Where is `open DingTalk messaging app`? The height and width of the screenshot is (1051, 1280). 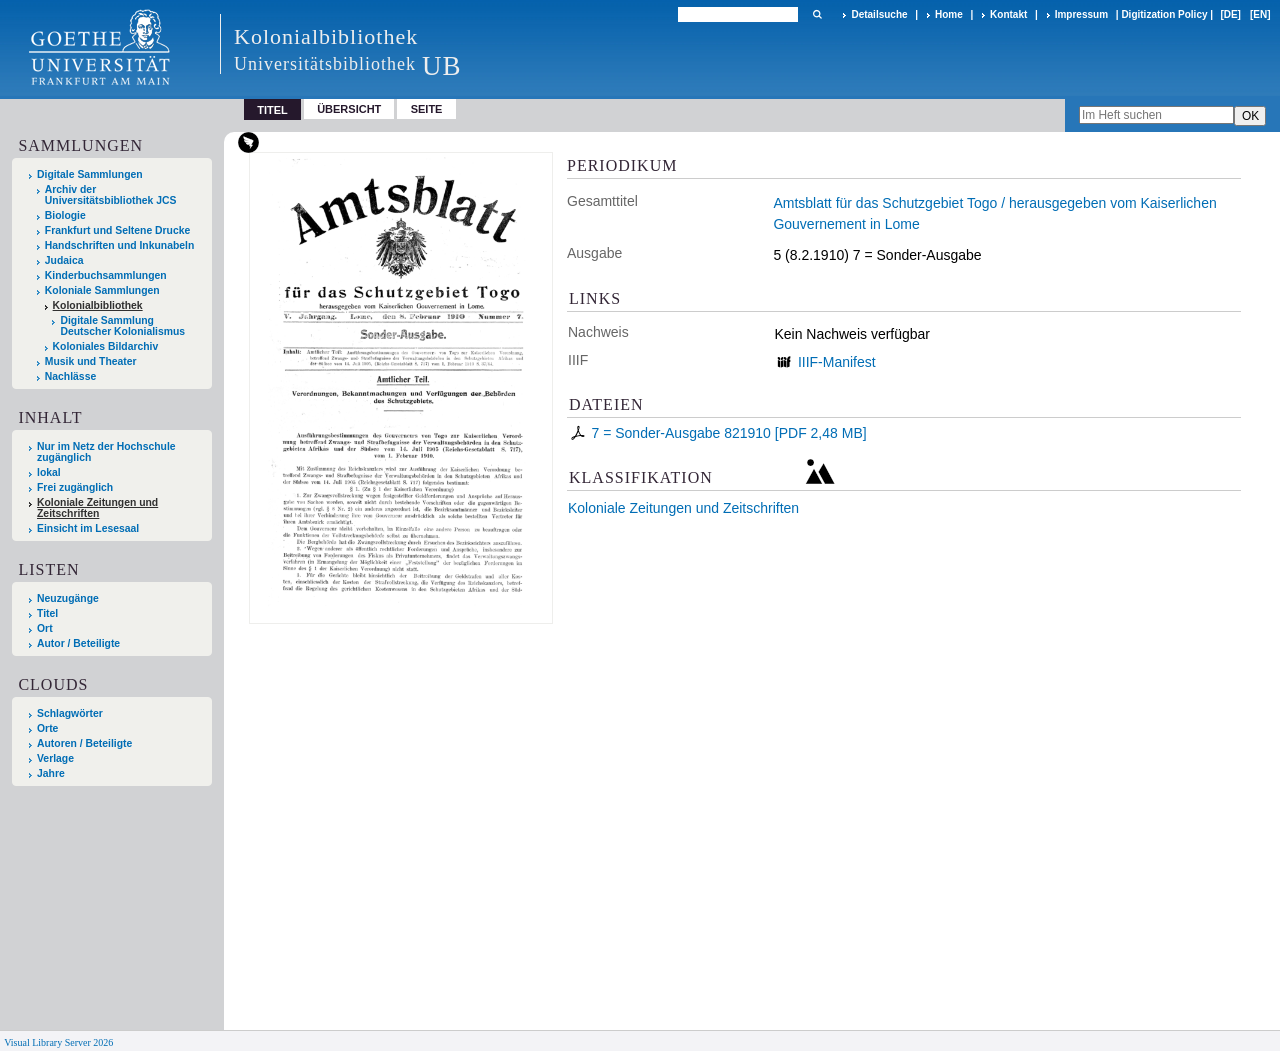
open DingTalk messaging app is located at coordinates (248, 142).